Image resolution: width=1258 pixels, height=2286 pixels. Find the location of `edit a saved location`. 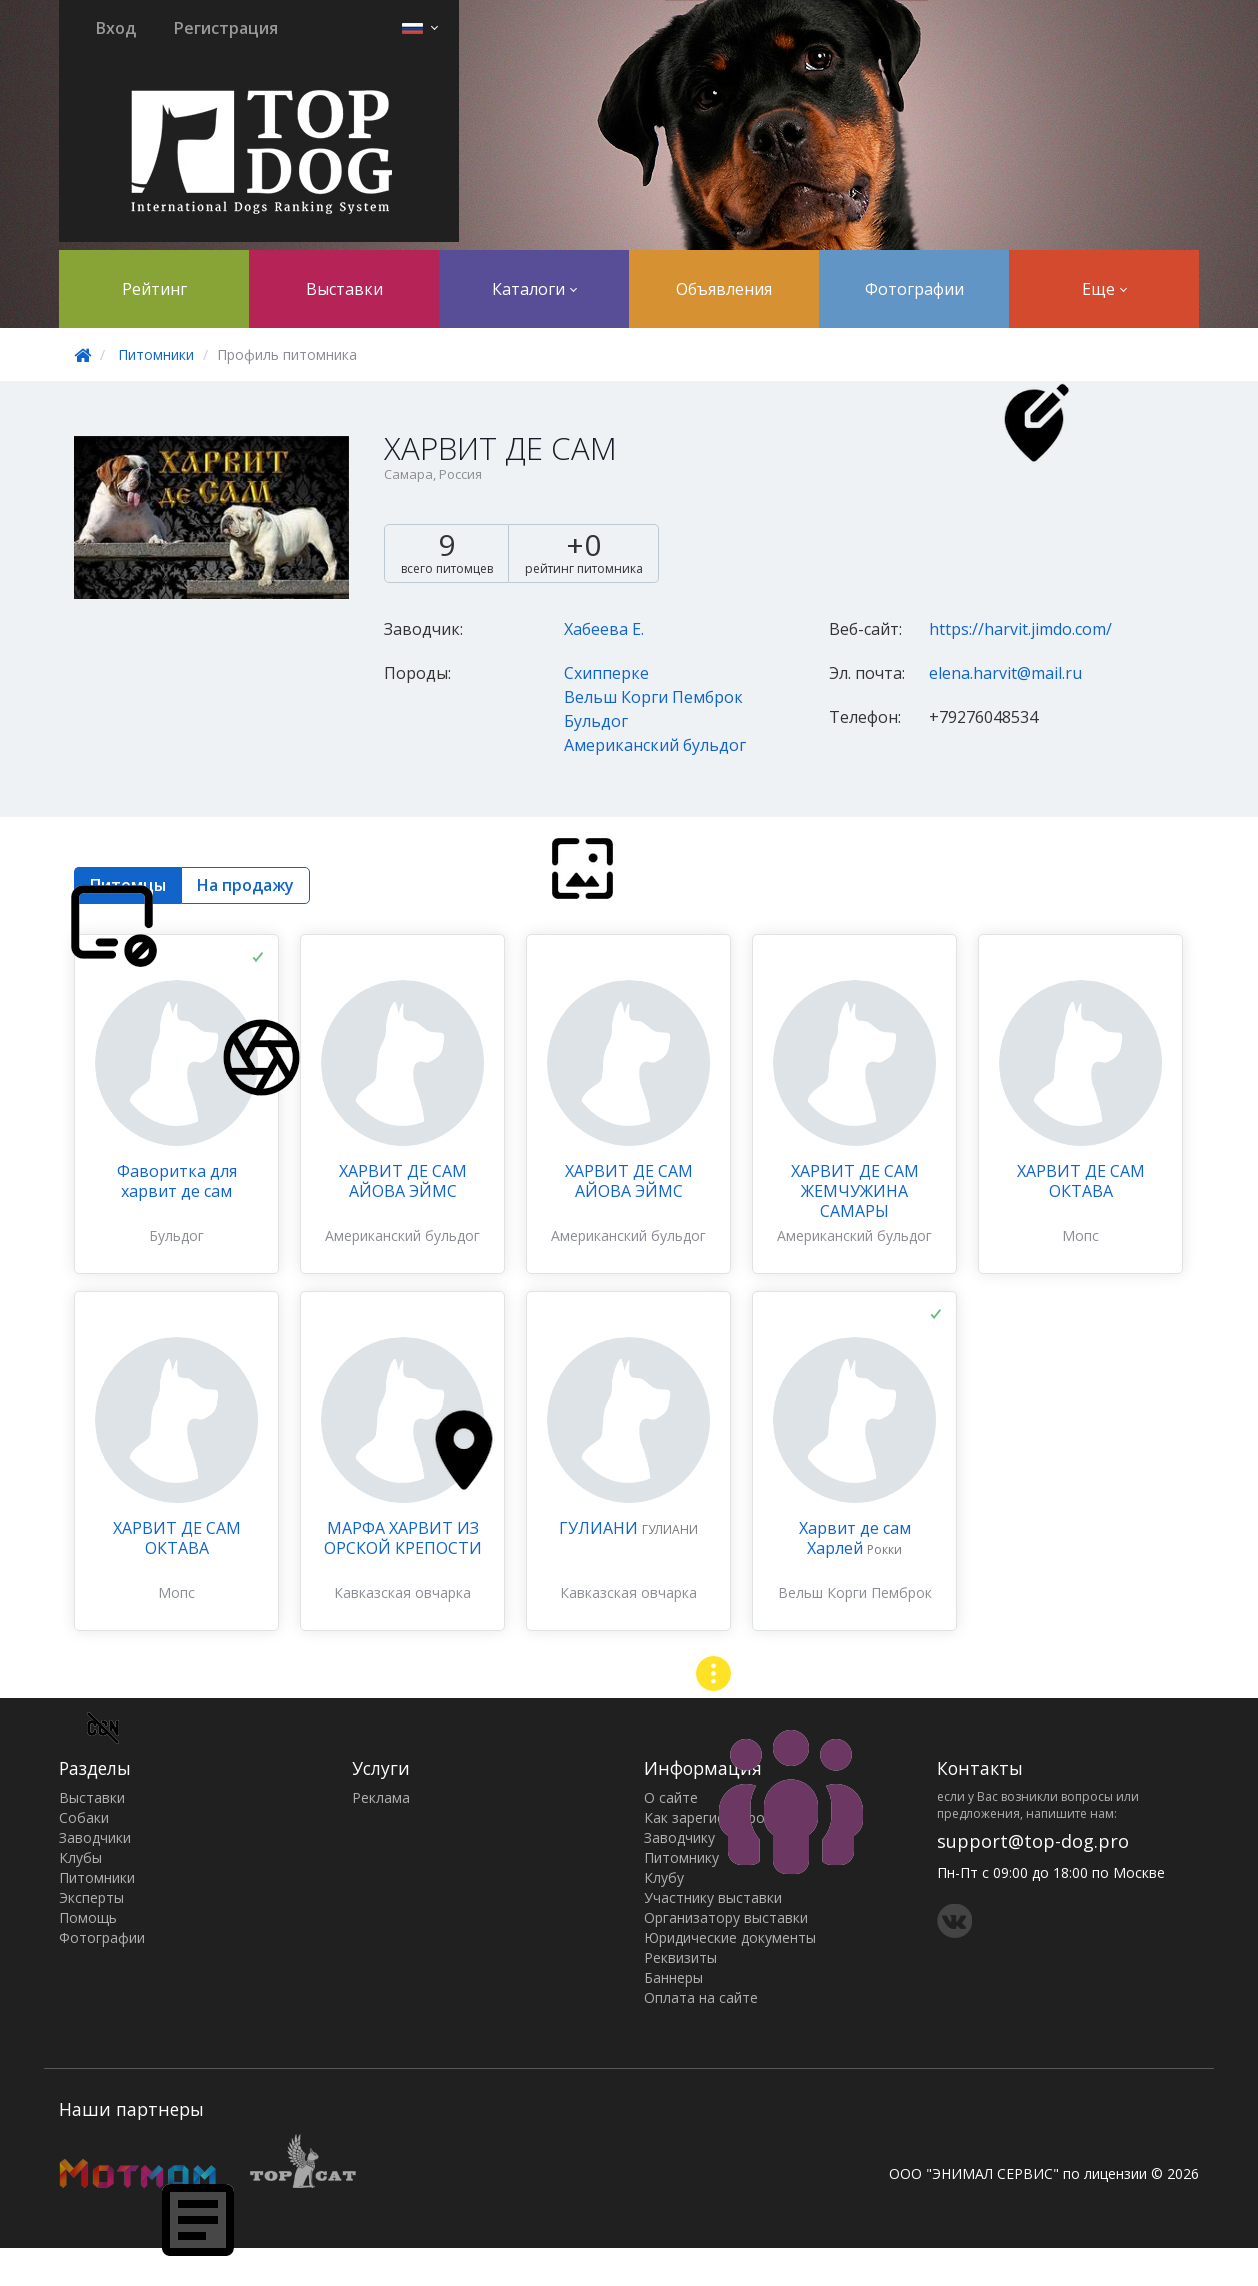

edit a saved location is located at coordinates (1034, 426).